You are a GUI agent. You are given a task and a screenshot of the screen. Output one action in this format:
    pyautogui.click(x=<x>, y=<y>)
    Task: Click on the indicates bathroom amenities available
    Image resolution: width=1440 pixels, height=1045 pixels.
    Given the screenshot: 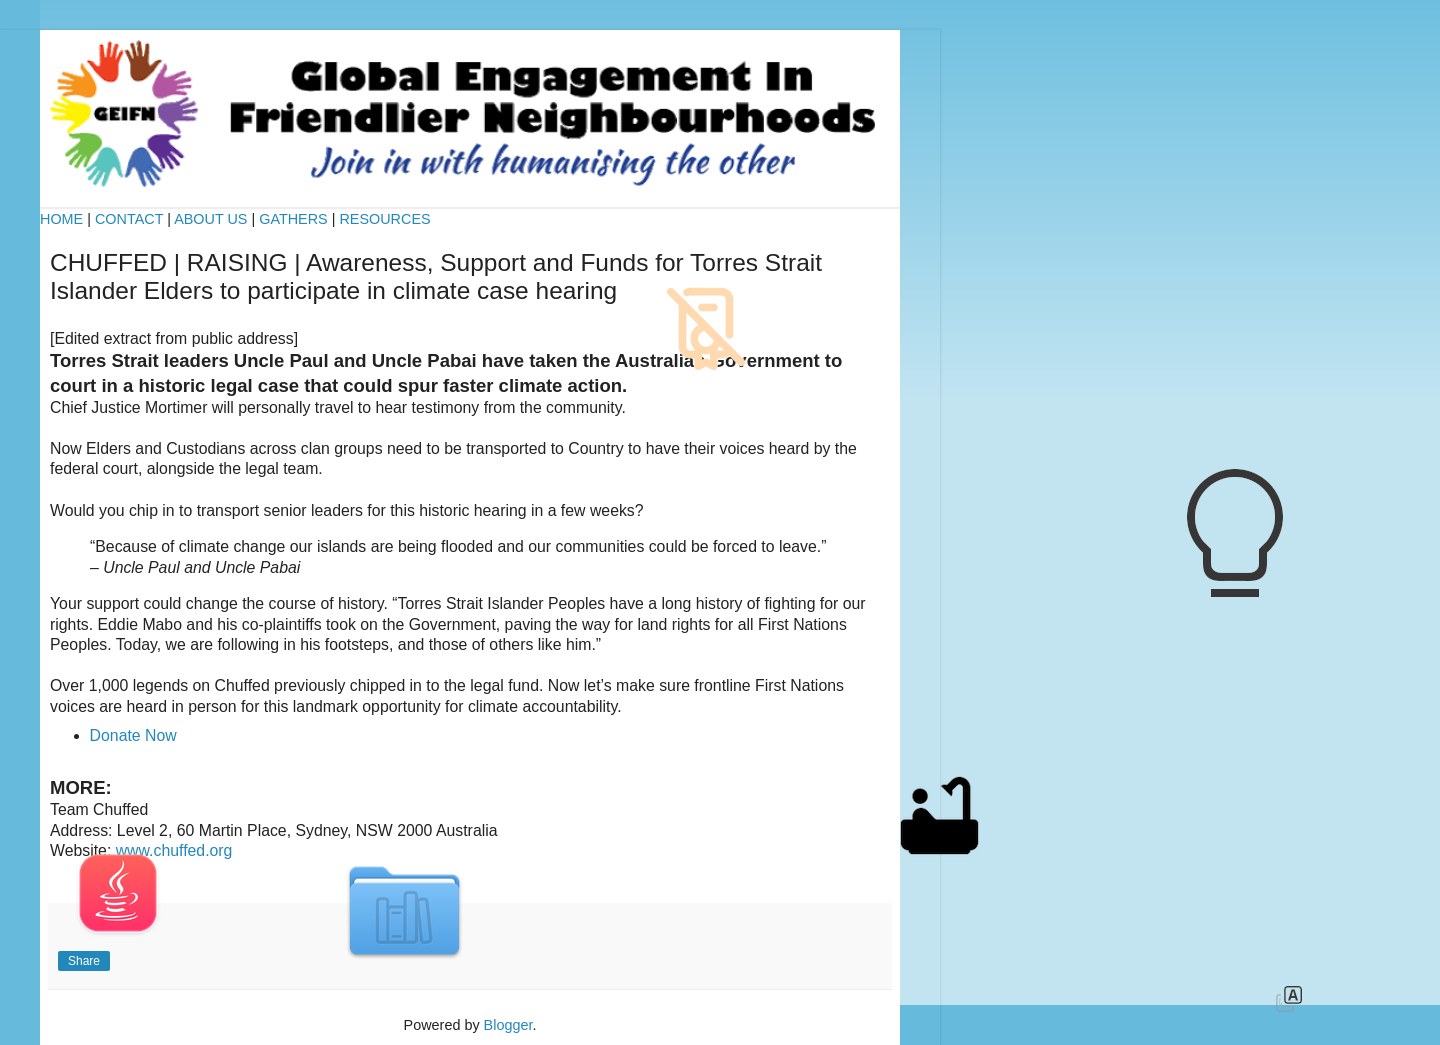 What is the action you would take?
    pyautogui.click(x=939, y=815)
    